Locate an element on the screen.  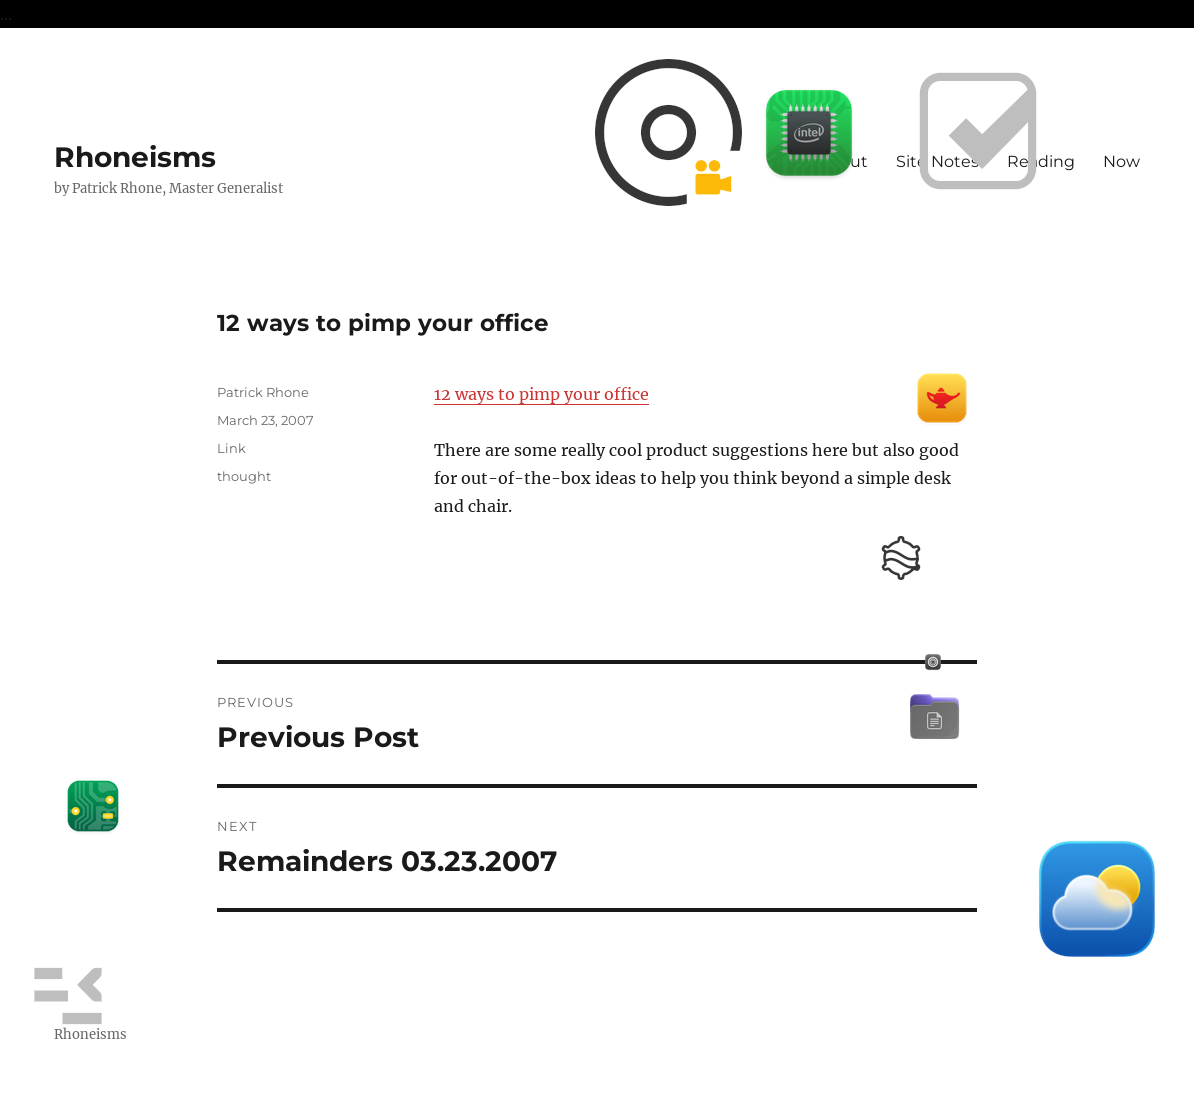
open zen browser app is located at coordinates (933, 662).